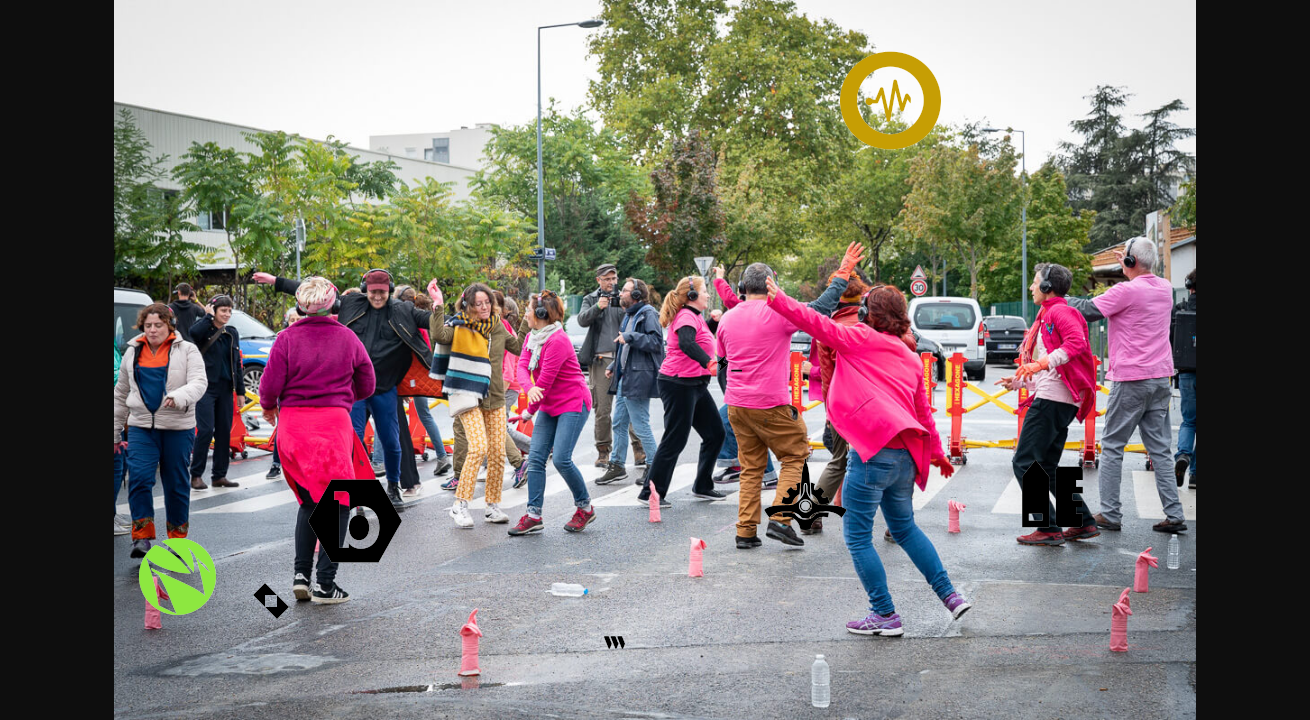 The height and width of the screenshot is (720, 1310). Describe the element at coordinates (355, 521) in the screenshot. I see `visit bugcrowd security platform` at that location.